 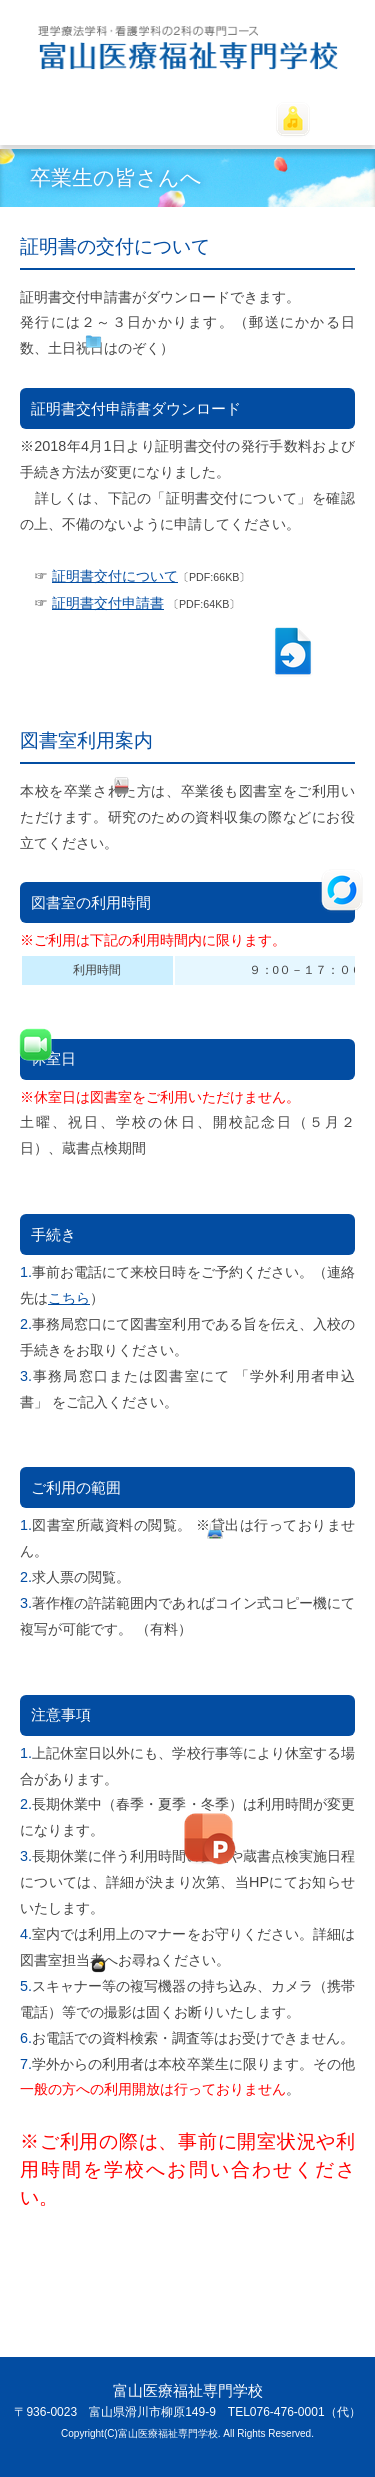 I want to click on network modem or router device status, so click(x=215, y=1531).